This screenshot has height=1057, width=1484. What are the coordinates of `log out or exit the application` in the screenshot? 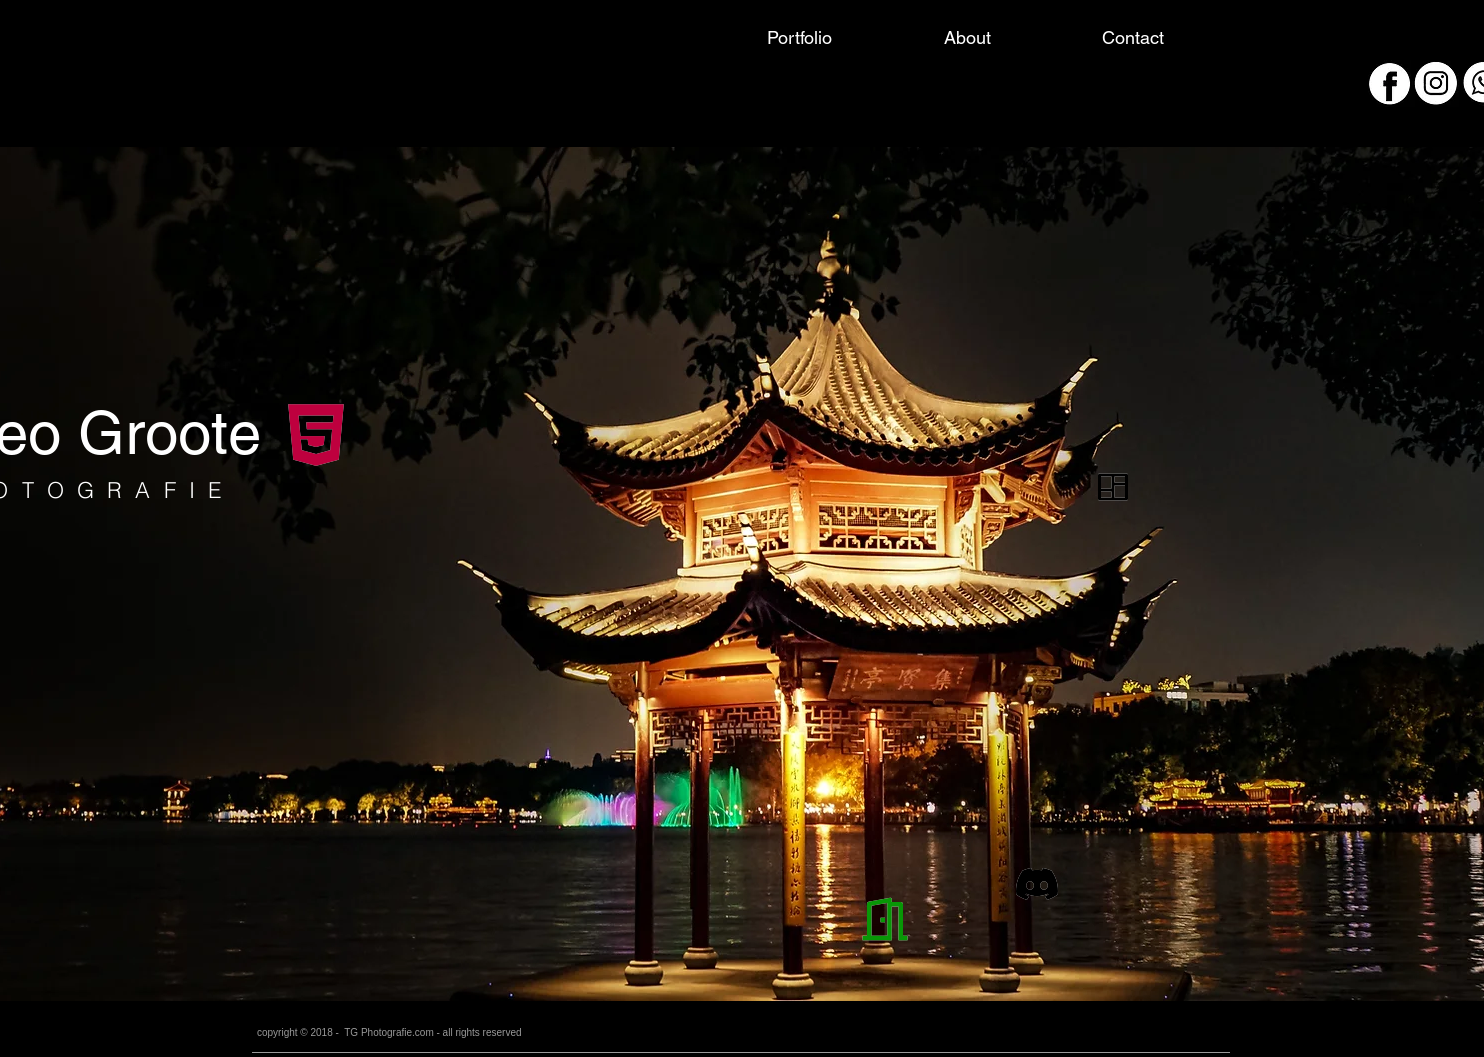 It's located at (885, 920).